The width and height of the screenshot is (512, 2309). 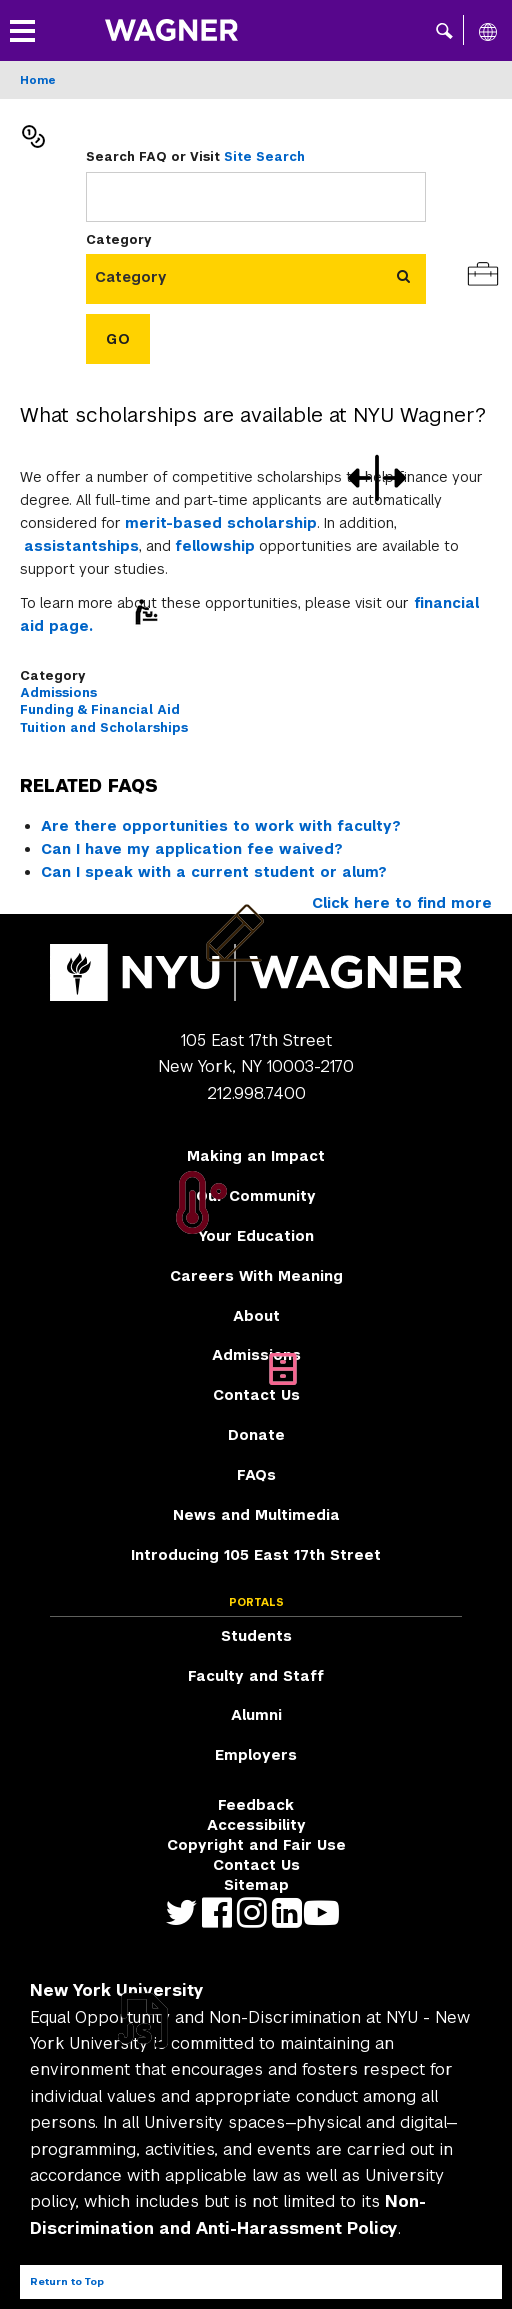 I want to click on expand content horizontally, so click(x=377, y=478).